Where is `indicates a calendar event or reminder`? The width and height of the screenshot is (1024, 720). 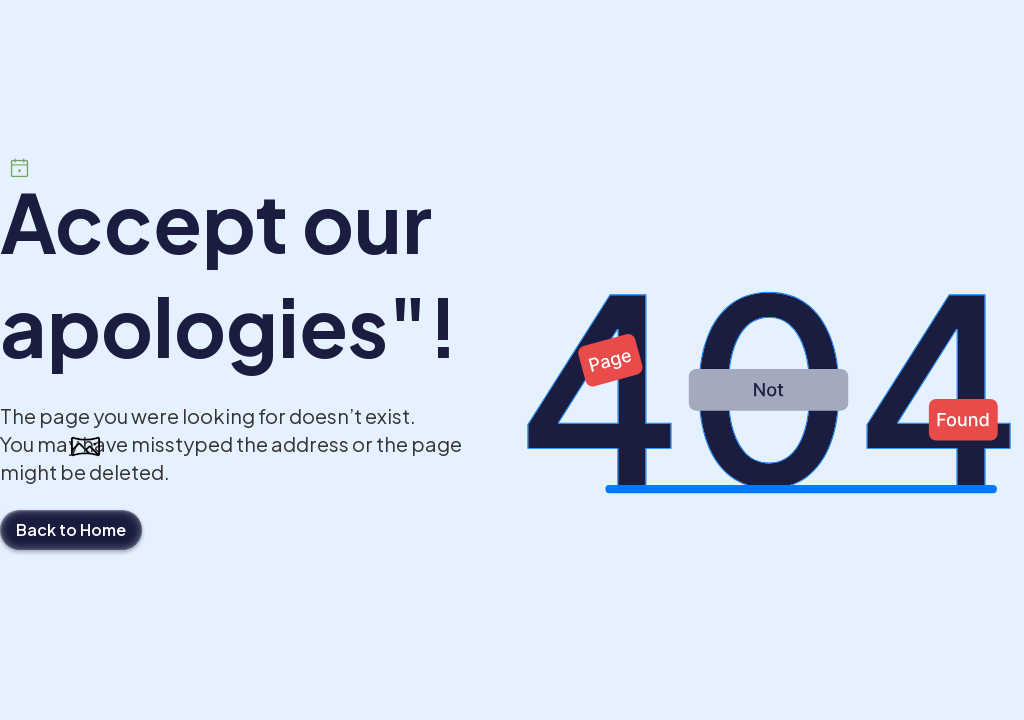 indicates a calendar event or reminder is located at coordinates (19, 168).